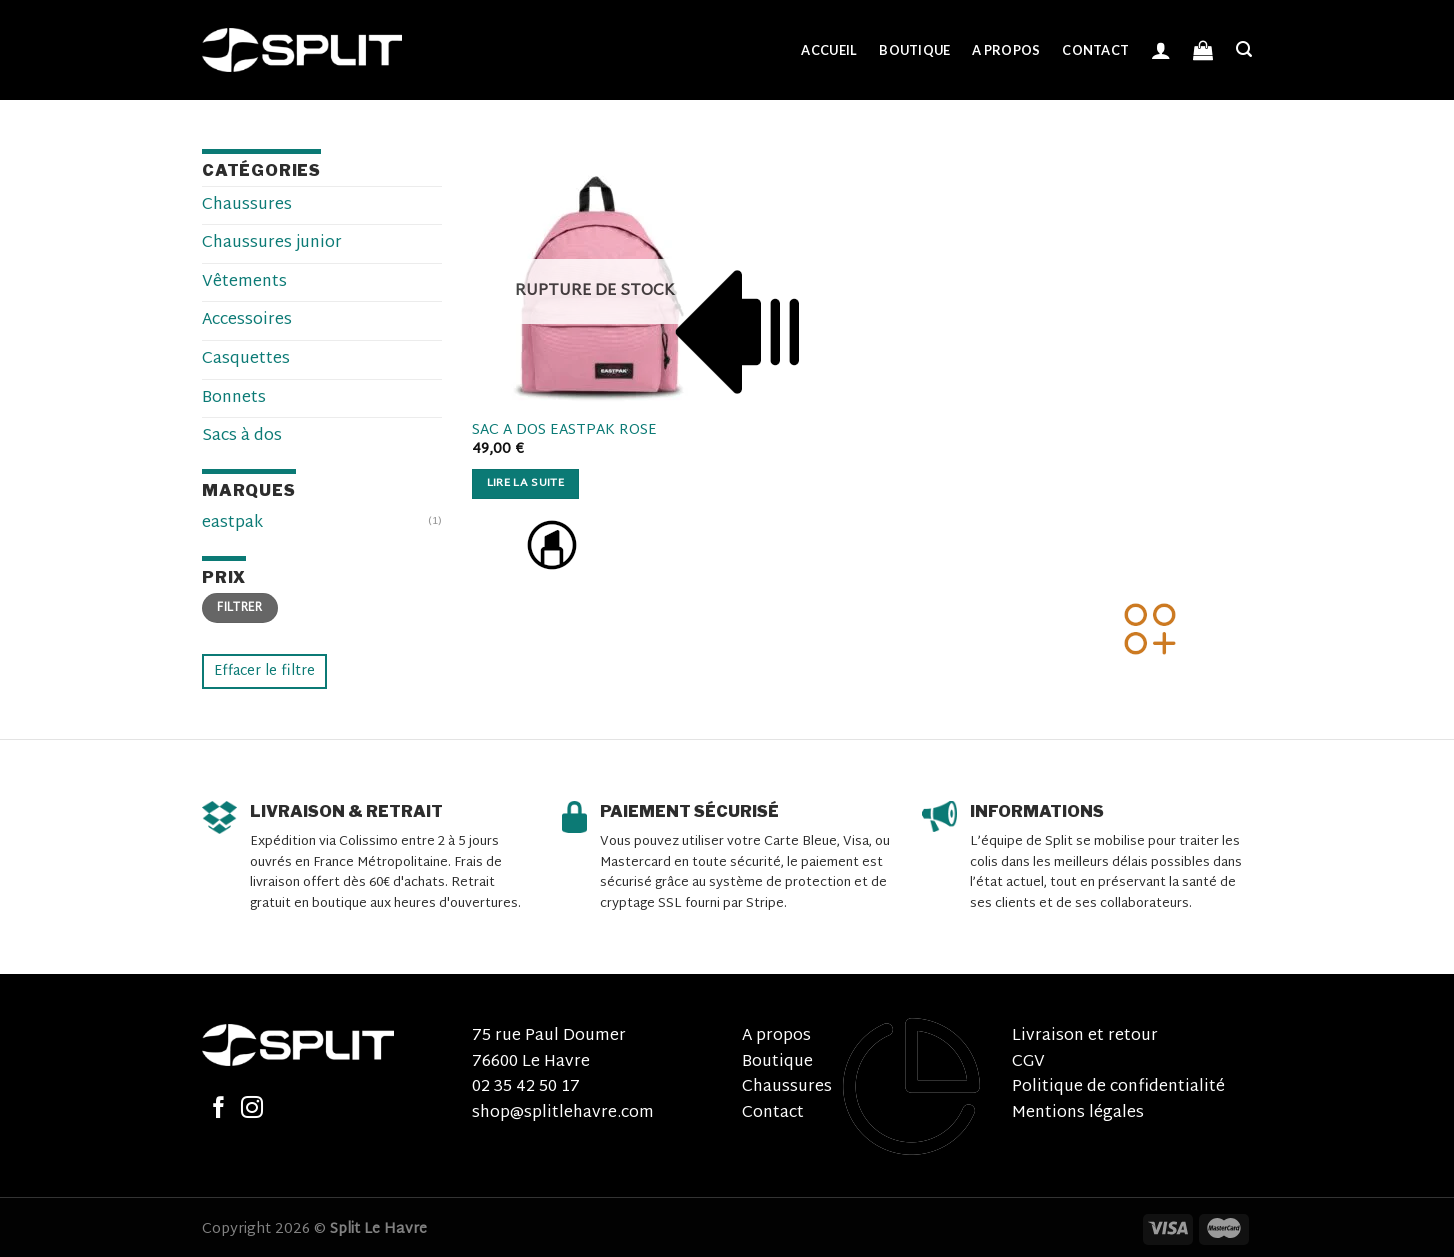 This screenshot has width=1454, height=1257. I want to click on view analytics or statistics, so click(911, 1086).